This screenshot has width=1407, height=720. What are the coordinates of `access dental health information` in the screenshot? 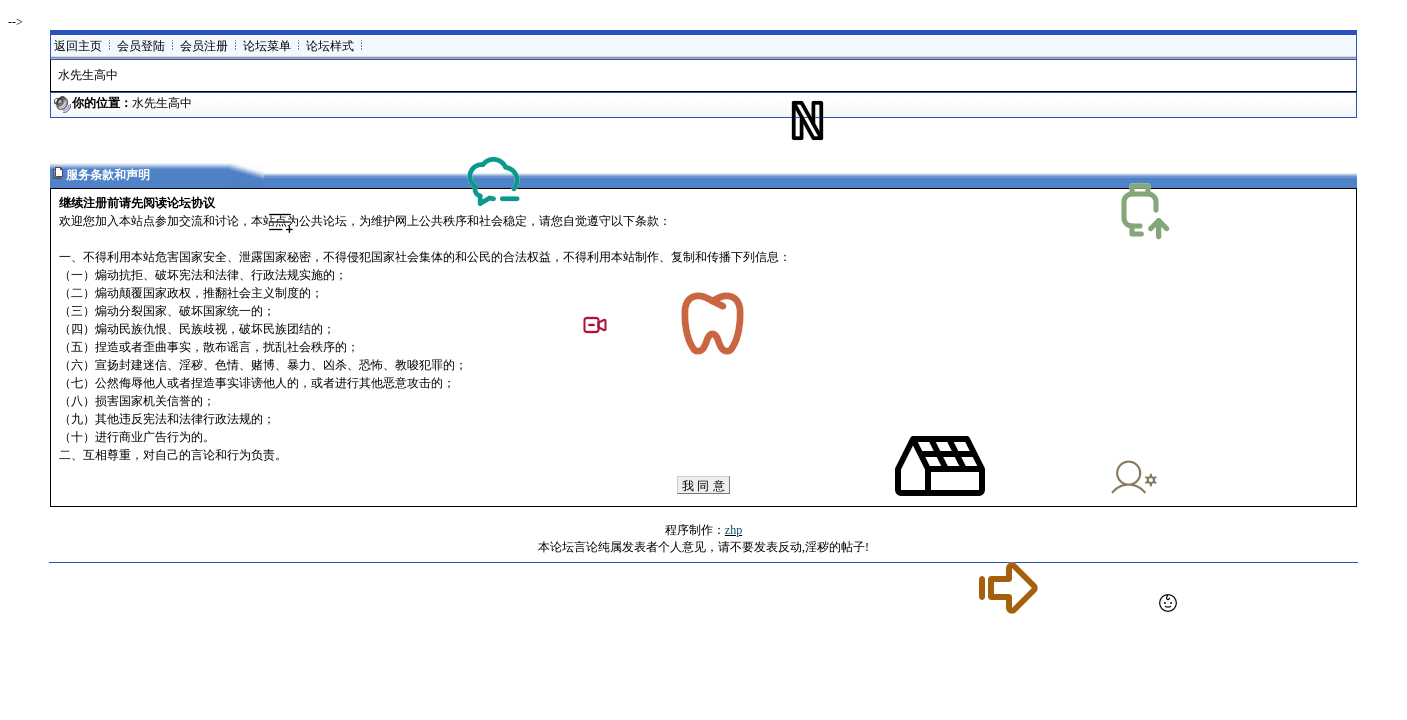 It's located at (712, 323).